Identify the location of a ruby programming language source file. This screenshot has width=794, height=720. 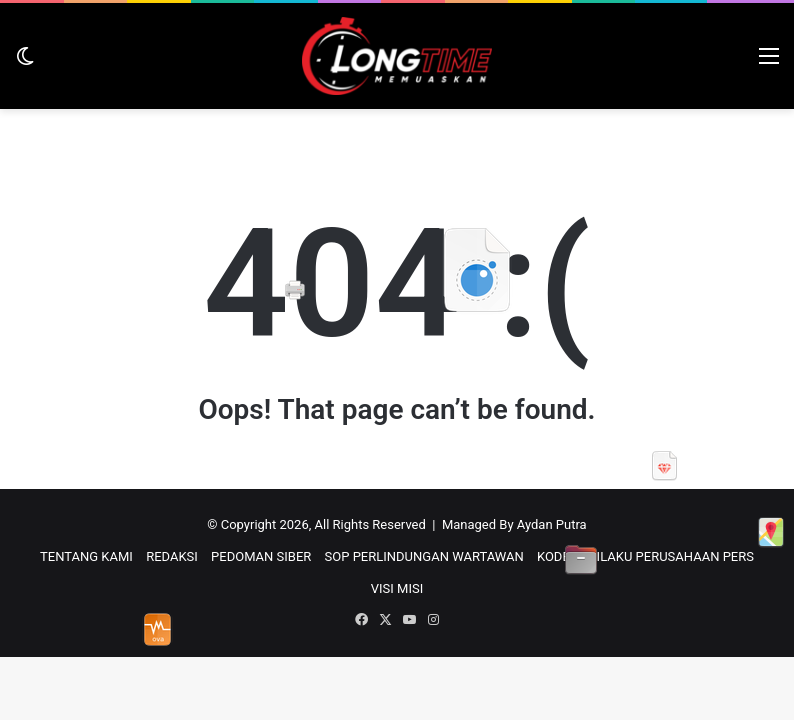
(664, 465).